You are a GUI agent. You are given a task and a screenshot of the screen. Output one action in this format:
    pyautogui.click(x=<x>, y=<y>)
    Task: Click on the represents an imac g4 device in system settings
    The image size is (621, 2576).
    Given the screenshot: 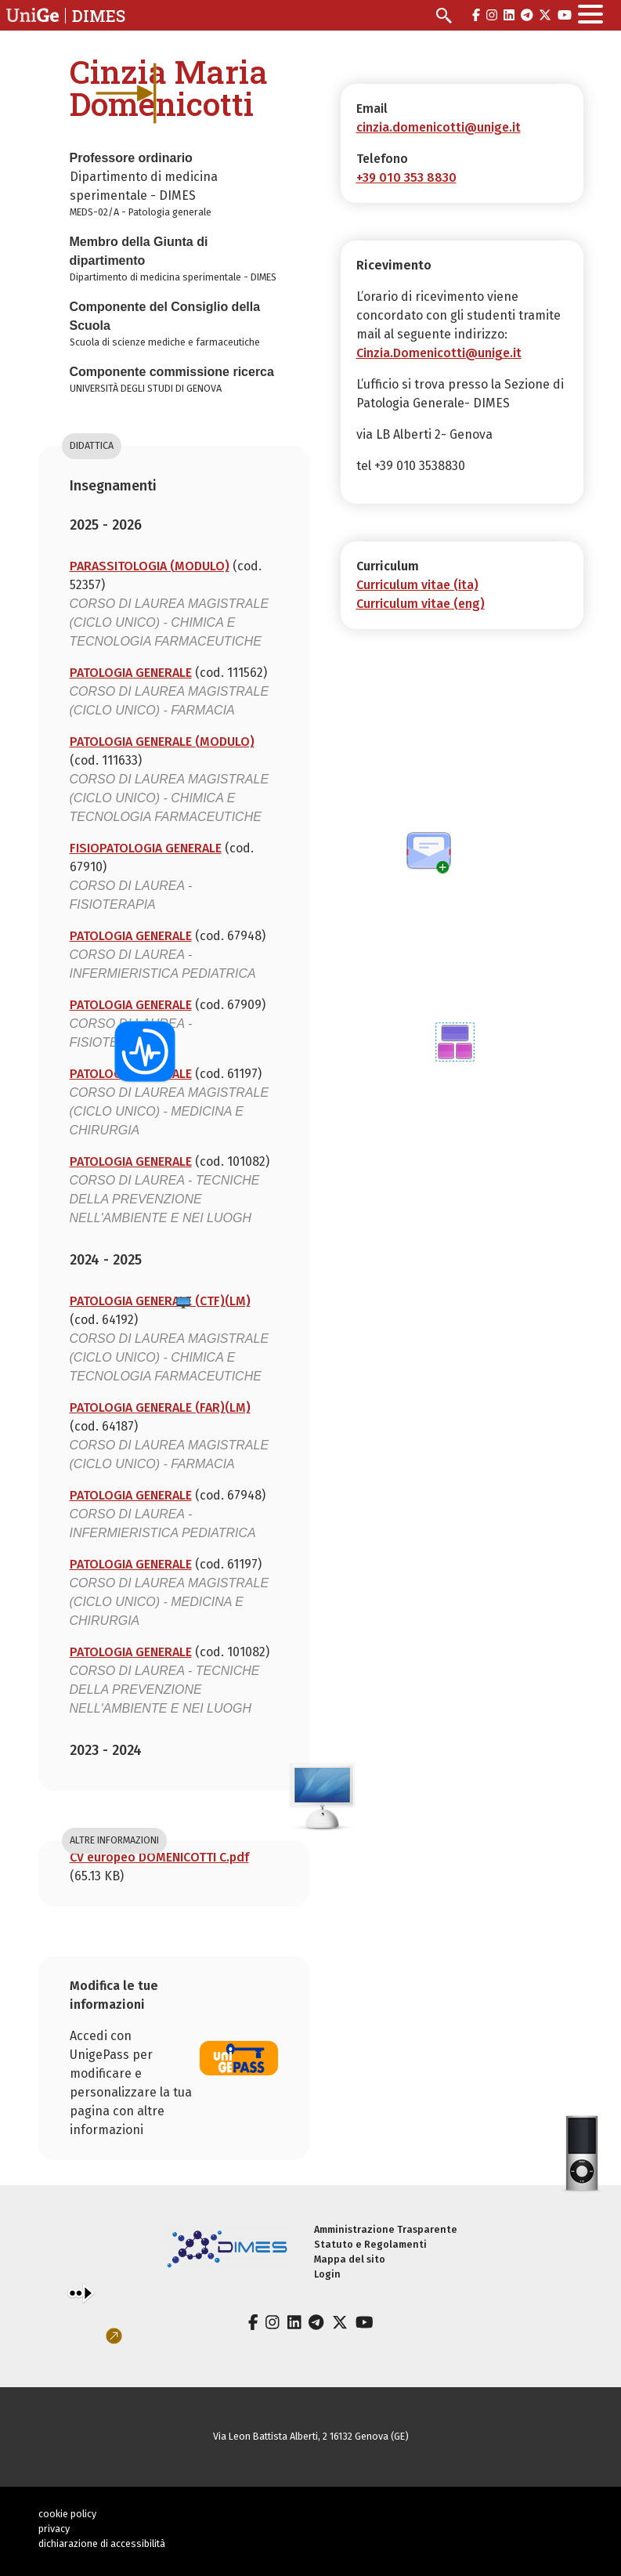 What is the action you would take?
    pyautogui.click(x=322, y=1794)
    